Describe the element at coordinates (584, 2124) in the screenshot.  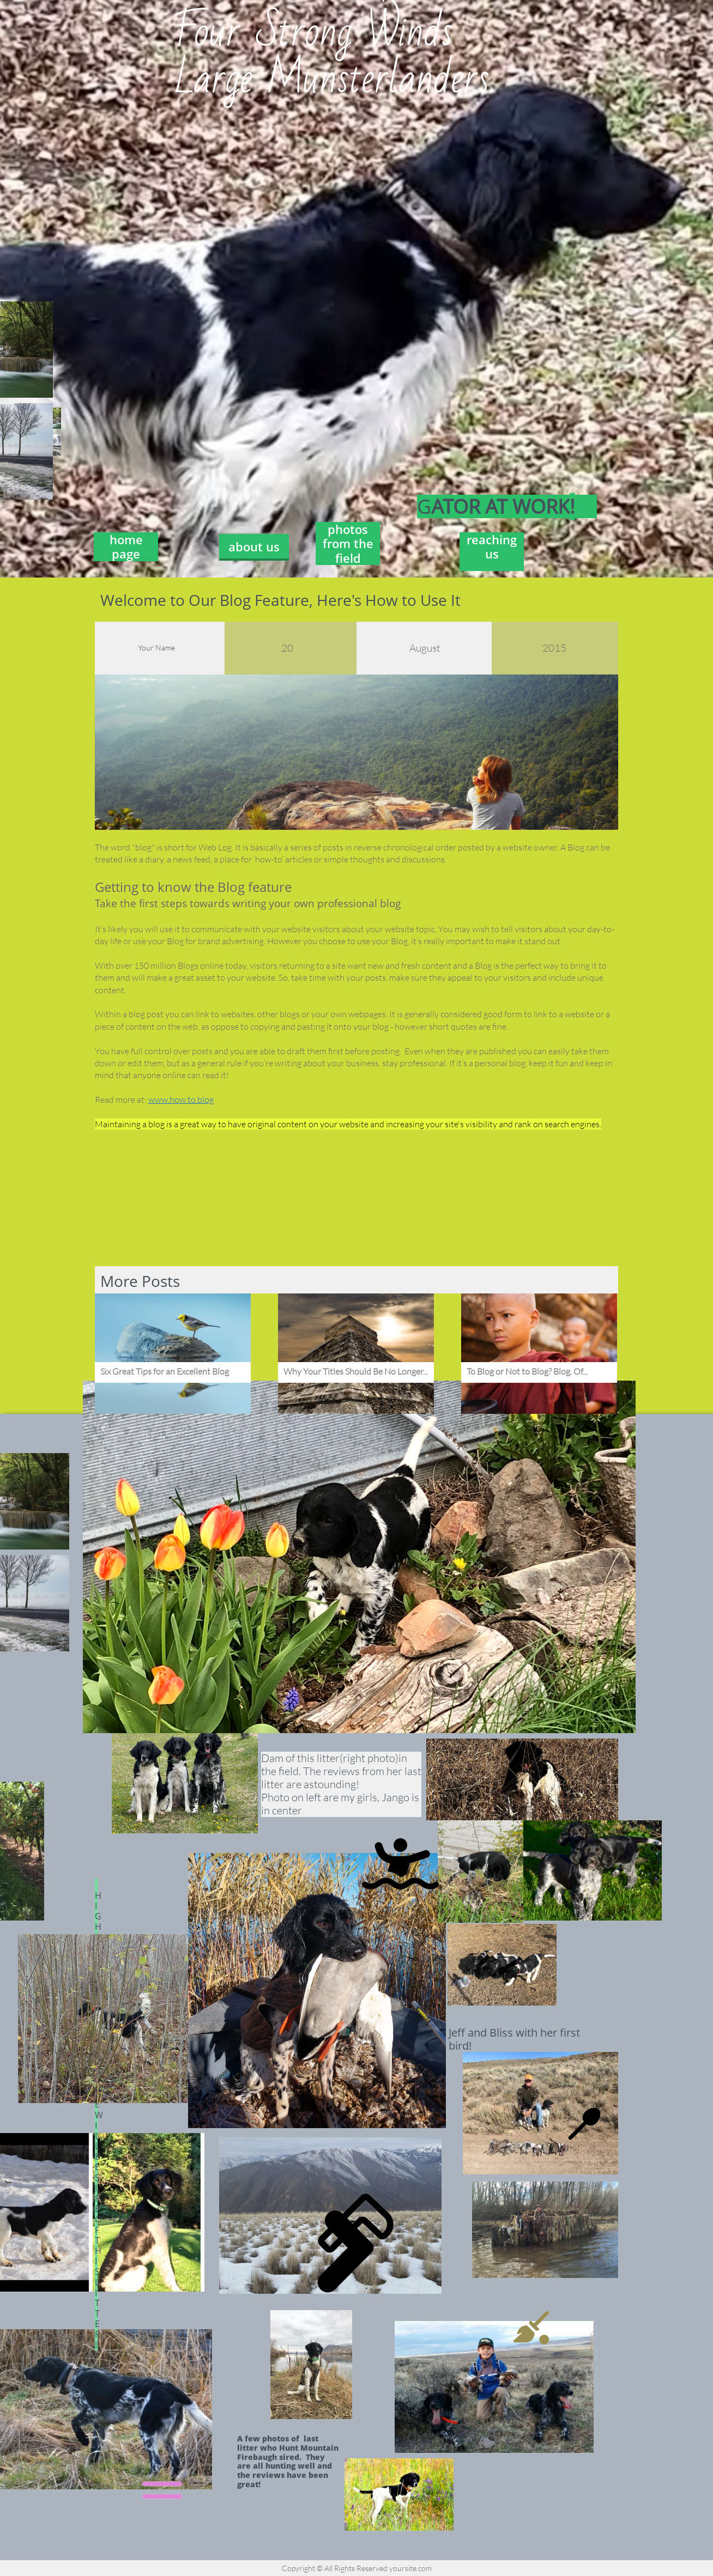
I see `access food or dining options` at that location.